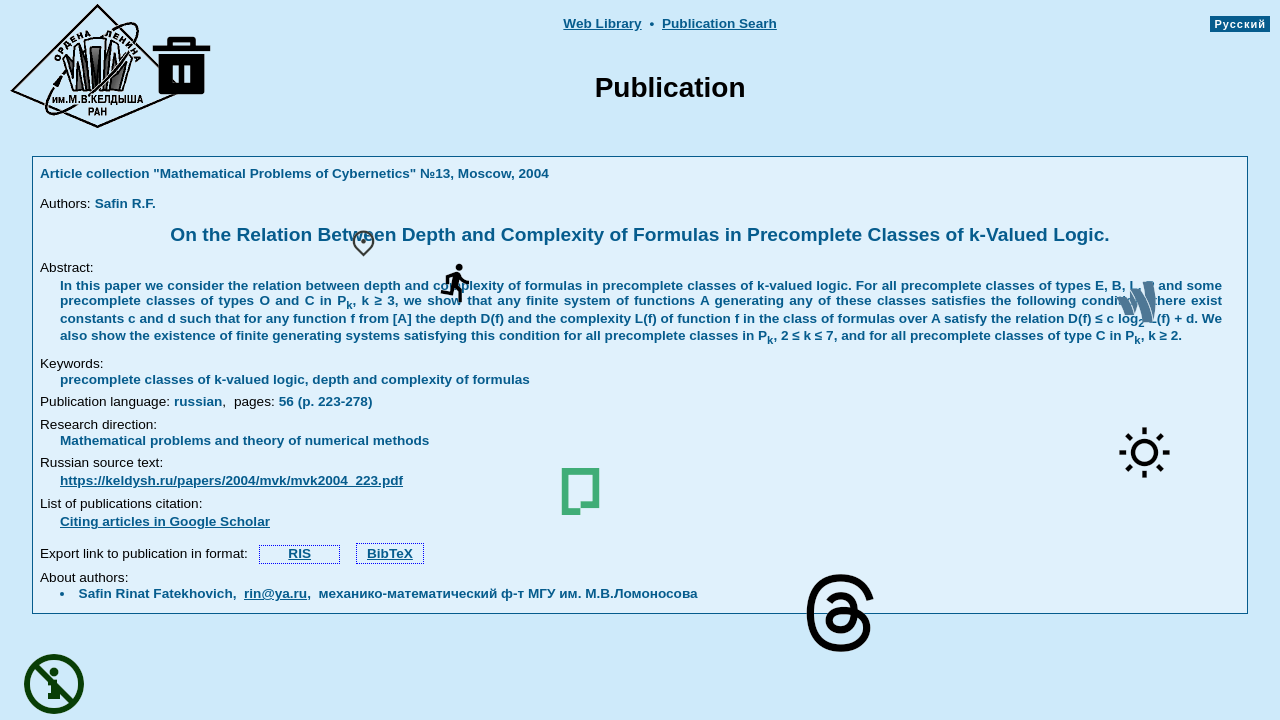 This screenshot has height=720, width=1280. What do you see at coordinates (54, 684) in the screenshot?
I see `information unavailable or hidden` at bounding box center [54, 684].